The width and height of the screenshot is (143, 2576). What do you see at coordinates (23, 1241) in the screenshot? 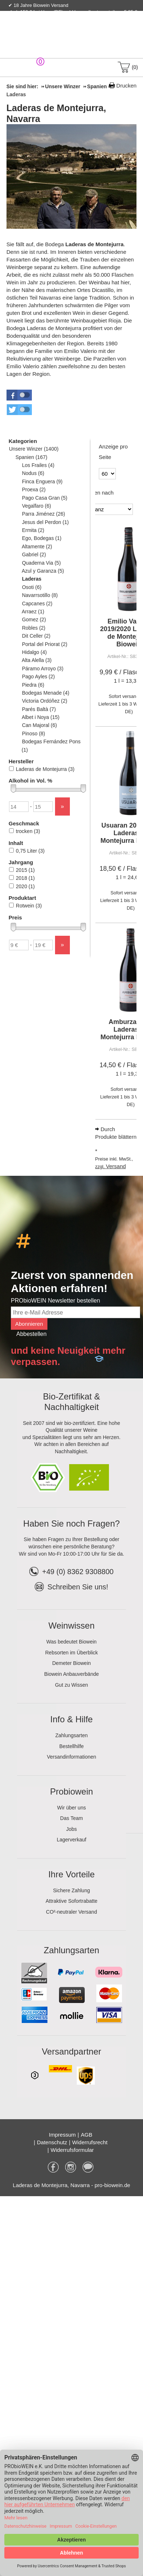
I see `add or search hashtags` at bounding box center [23, 1241].